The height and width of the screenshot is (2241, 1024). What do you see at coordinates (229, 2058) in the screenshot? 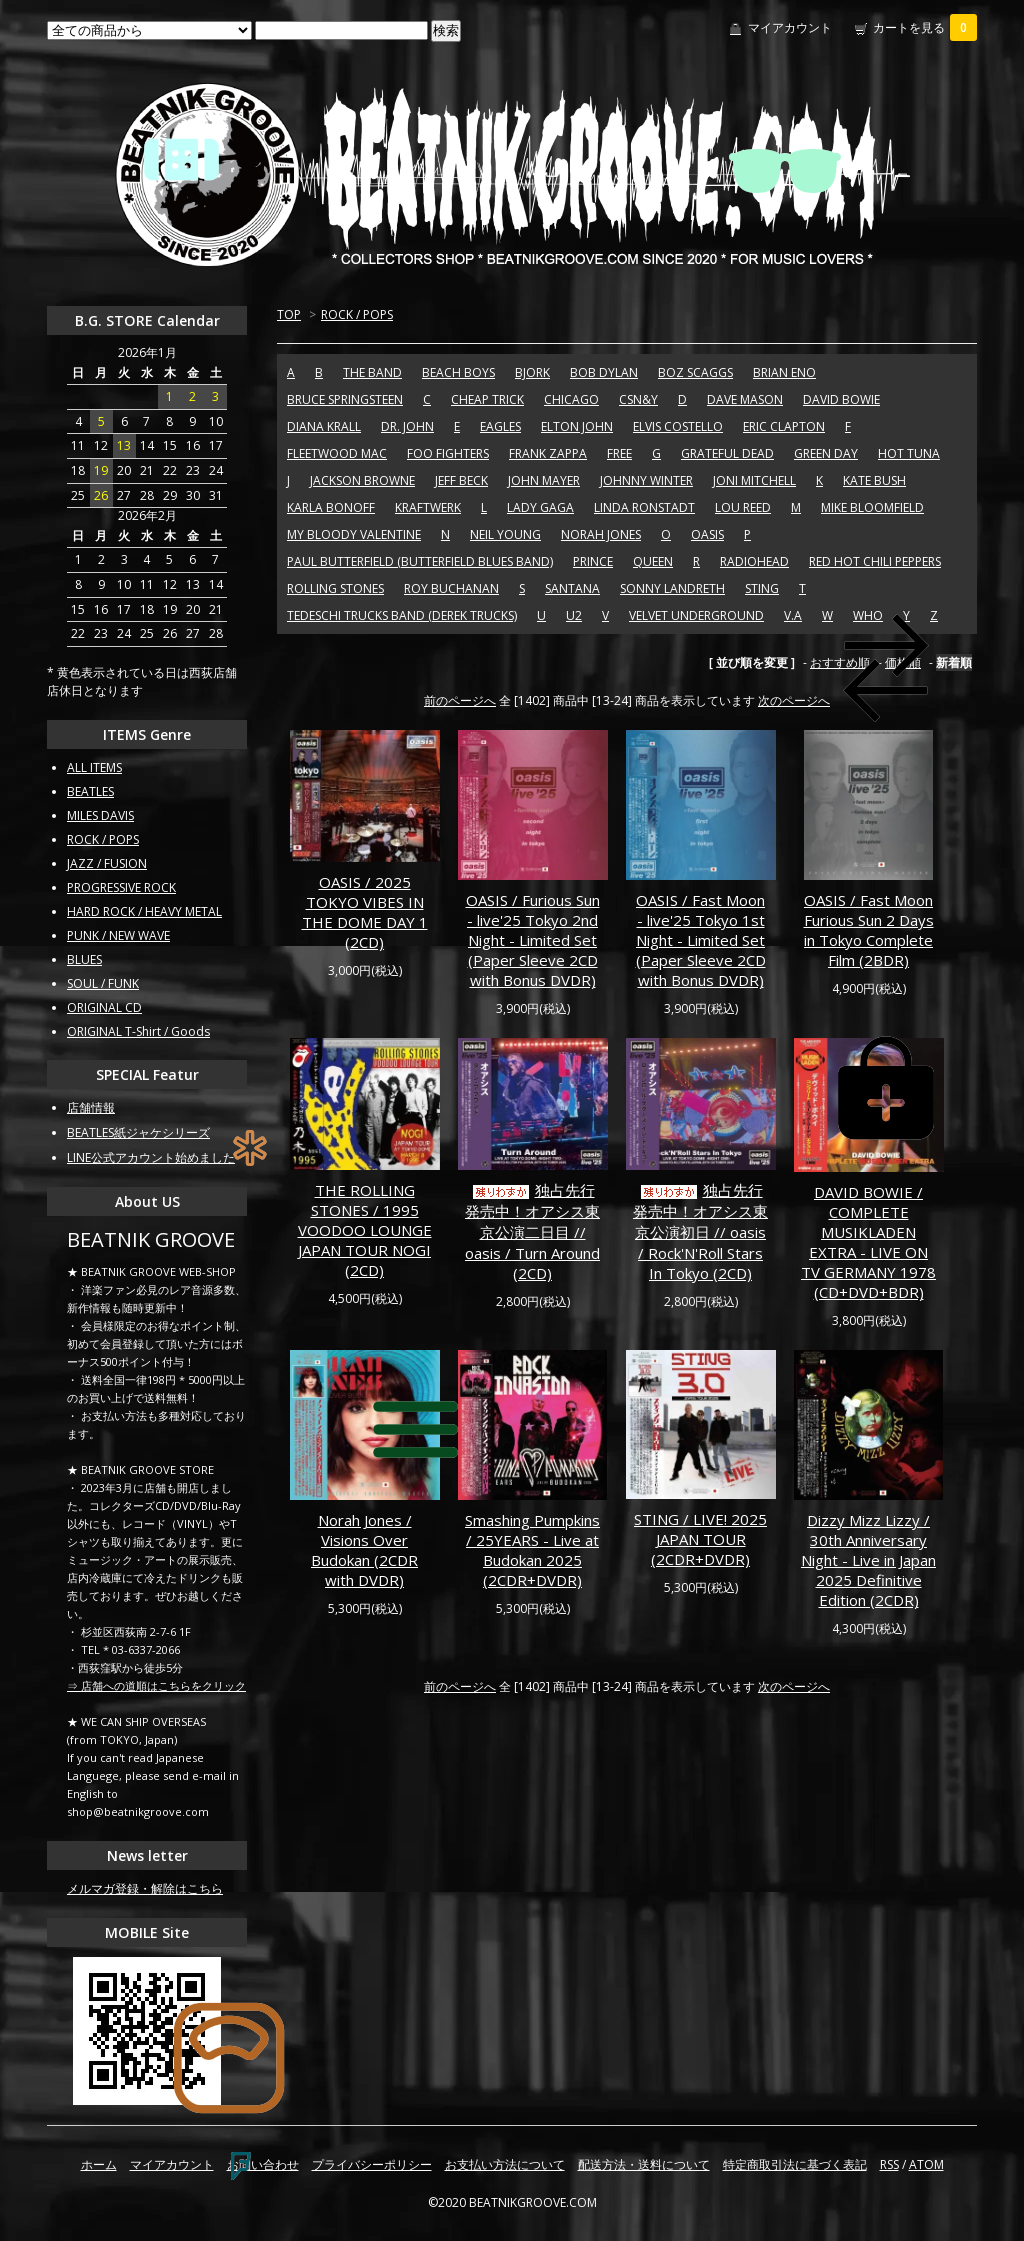
I see `view weight or measurement data` at bounding box center [229, 2058].